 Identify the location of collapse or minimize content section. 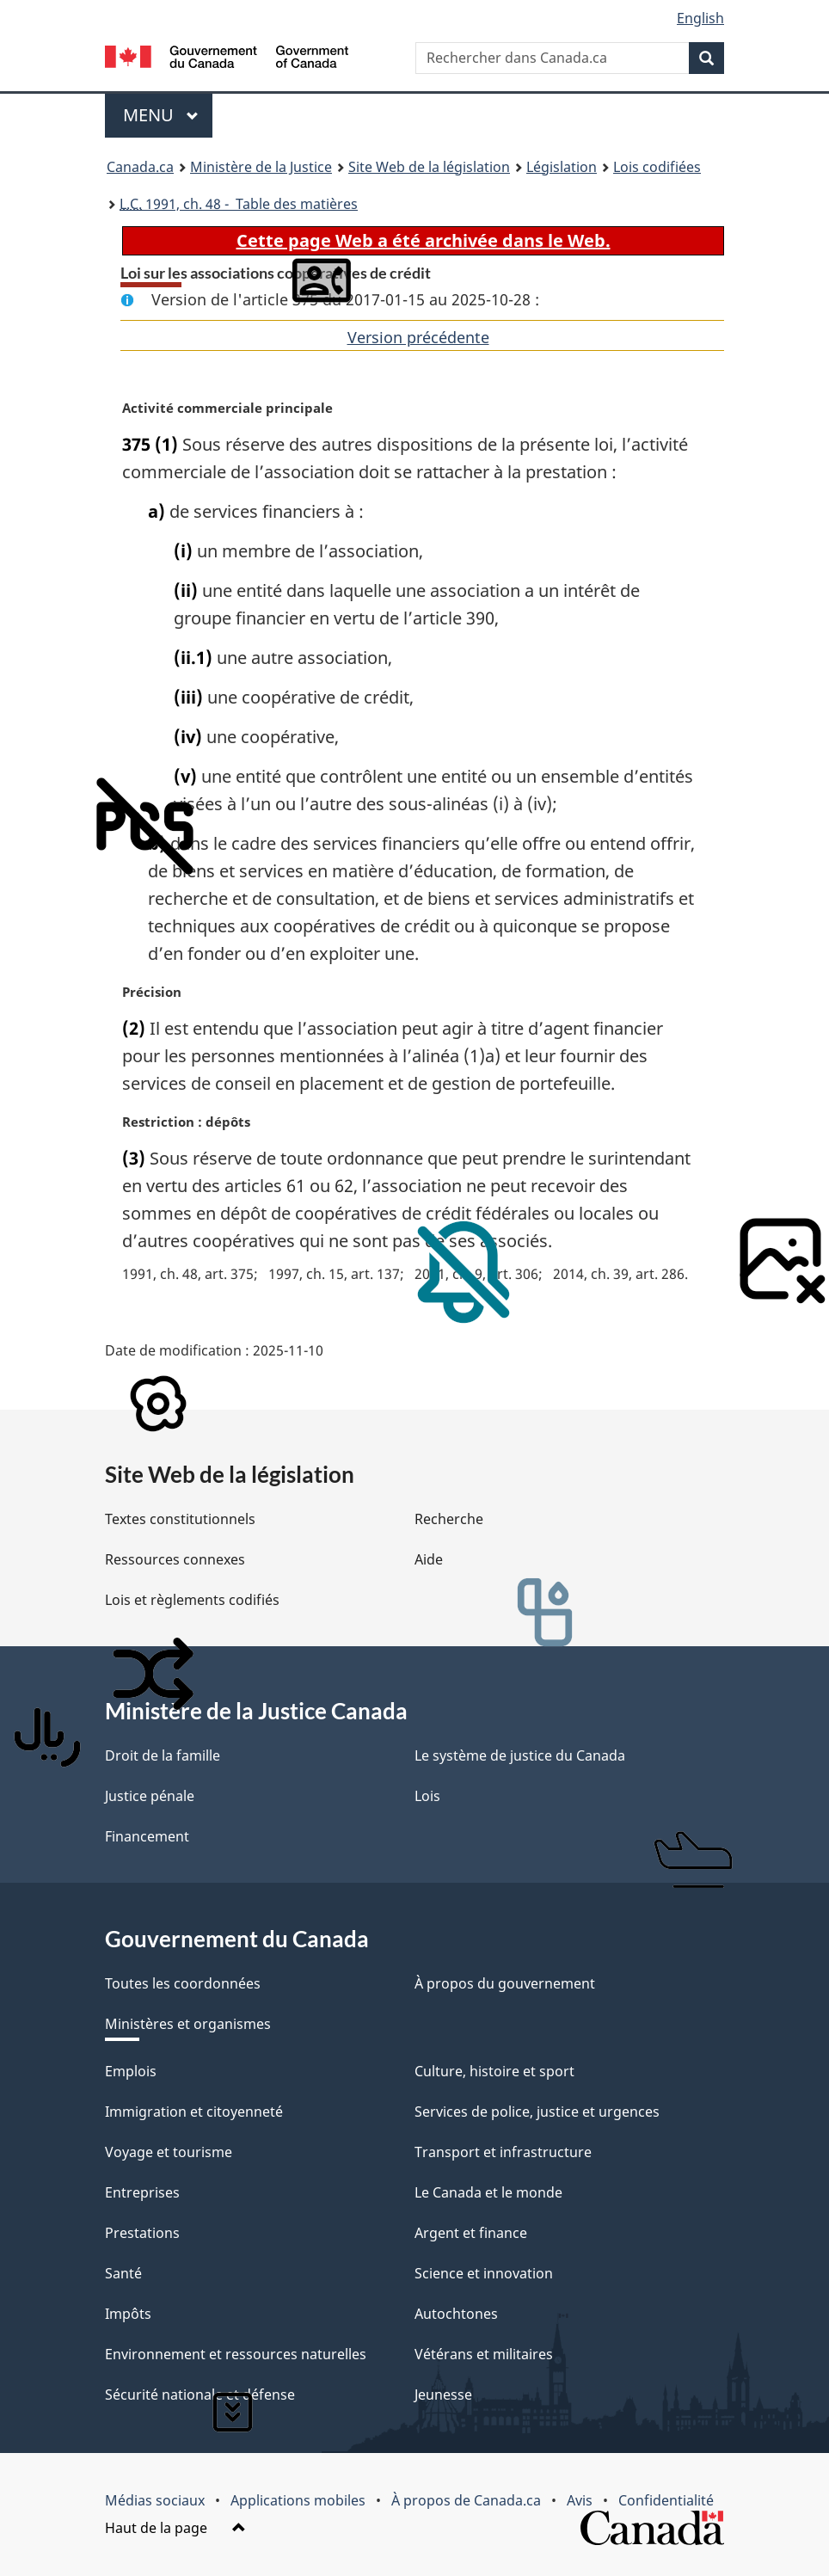
(232, 2412).